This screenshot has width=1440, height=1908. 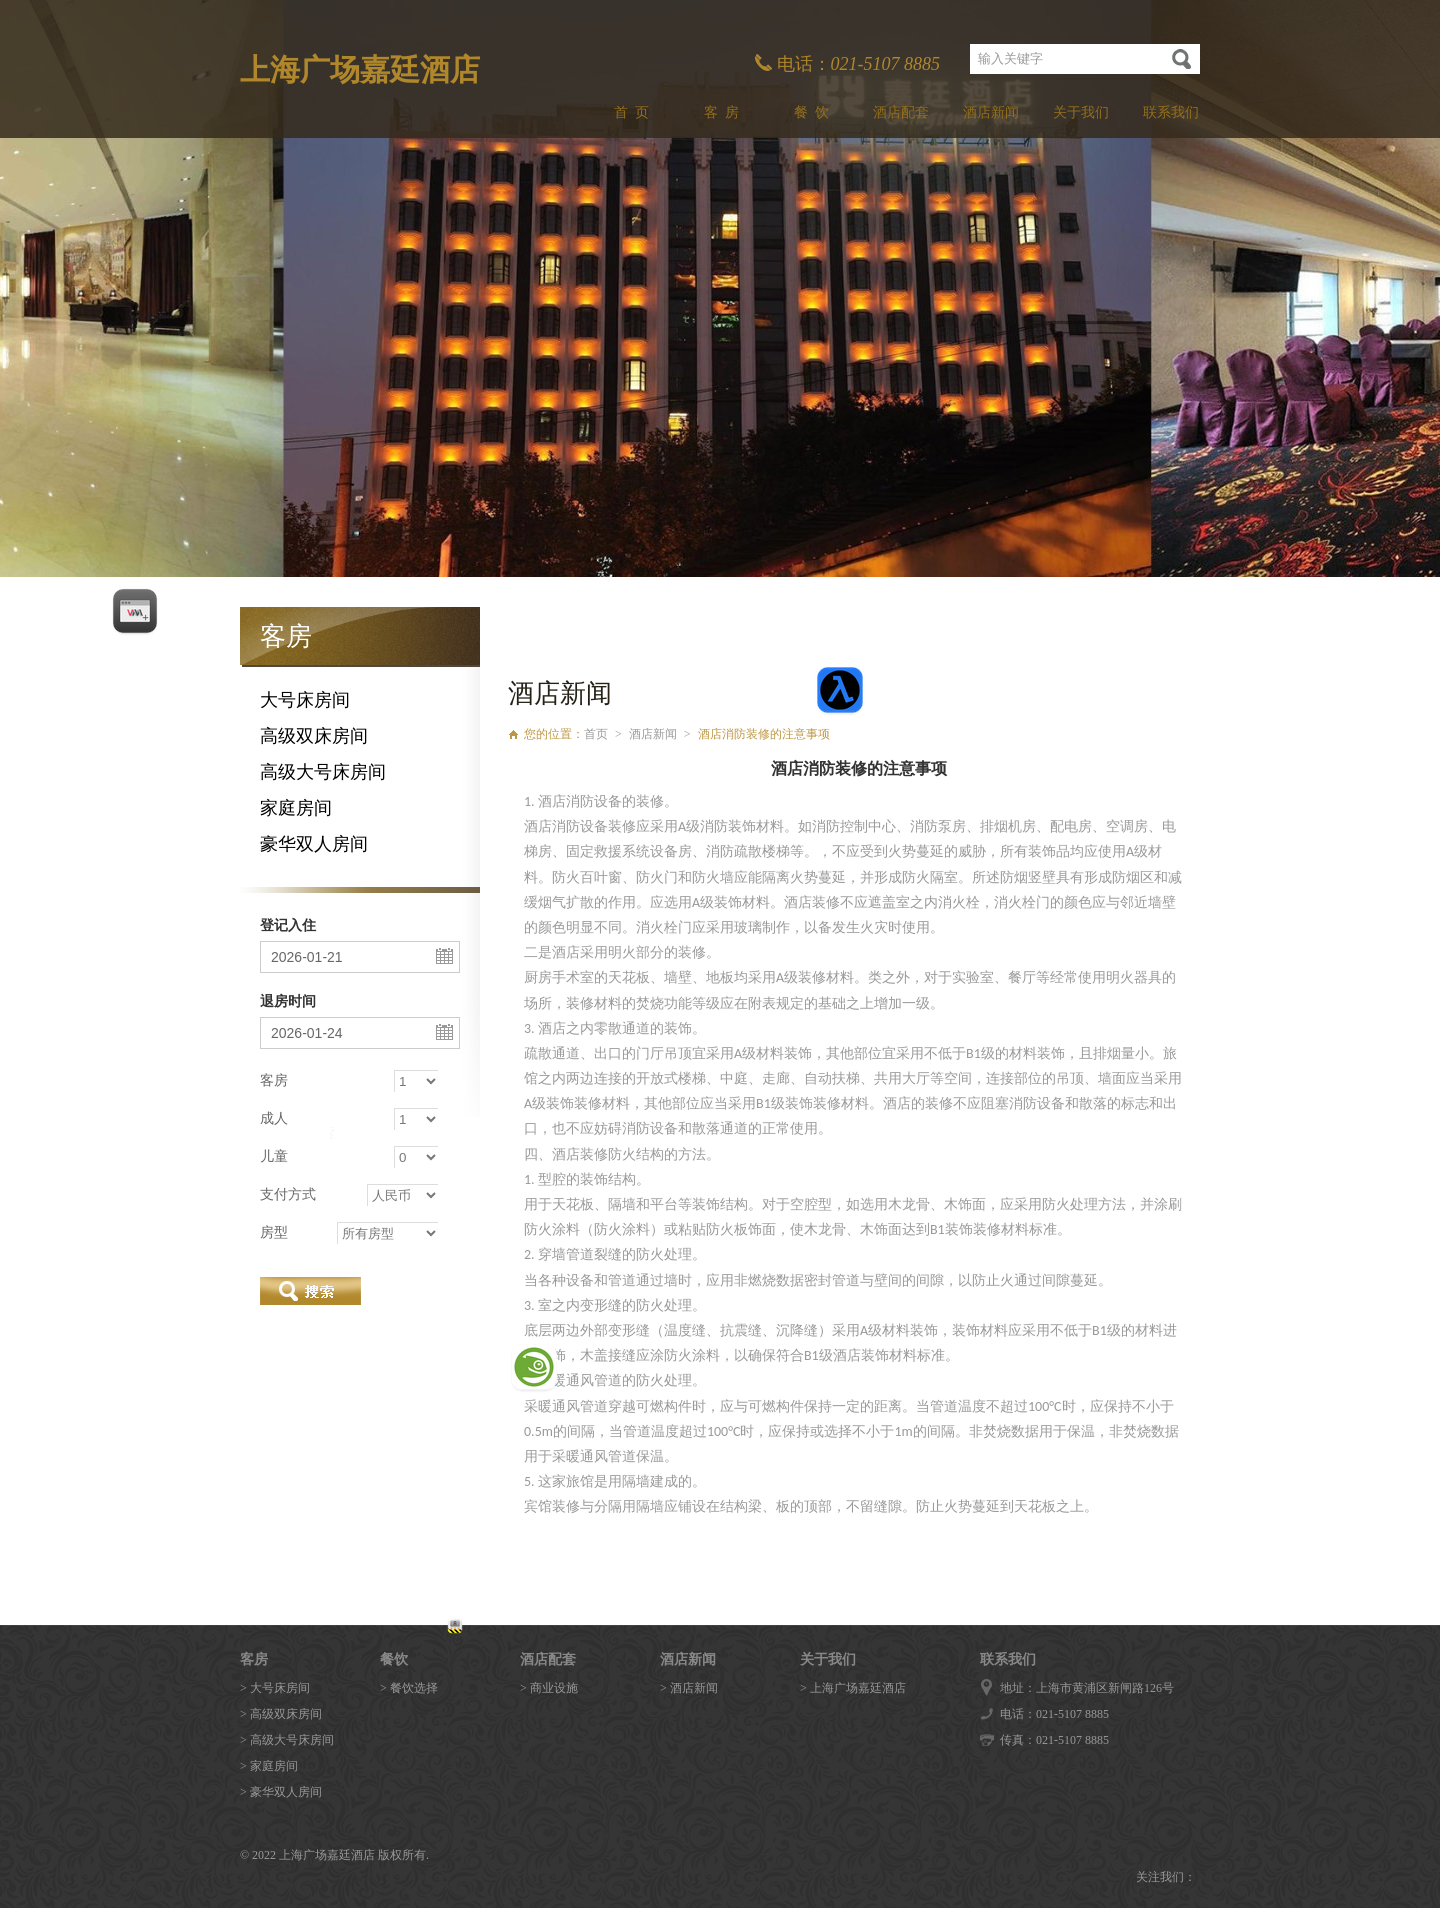 What do you see at coordinates (135, 611) in the screenshot?
I see `create a new virtual machine` at bounding box center [135, 611].